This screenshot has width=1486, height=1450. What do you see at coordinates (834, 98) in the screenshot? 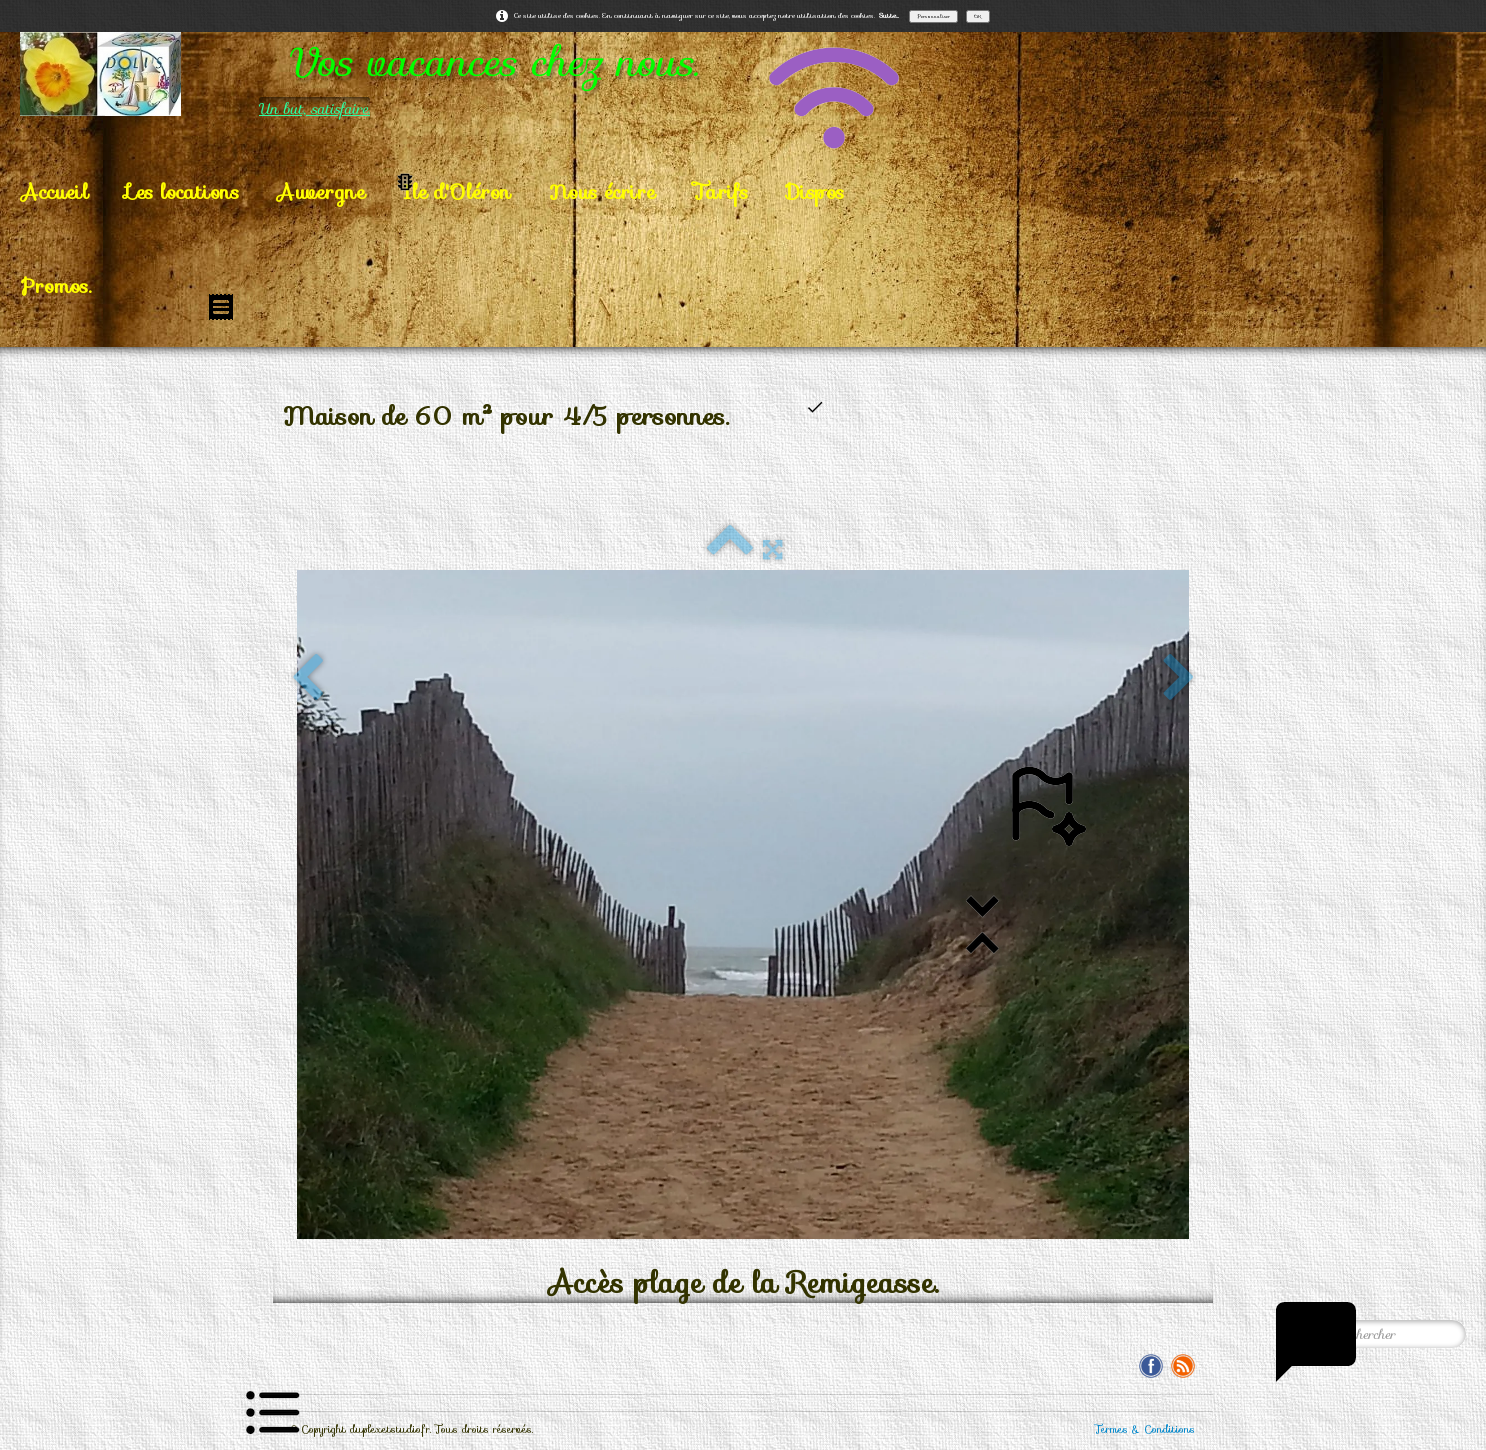
I see `wifi connection status indicator` at bounding box center [834, 98].